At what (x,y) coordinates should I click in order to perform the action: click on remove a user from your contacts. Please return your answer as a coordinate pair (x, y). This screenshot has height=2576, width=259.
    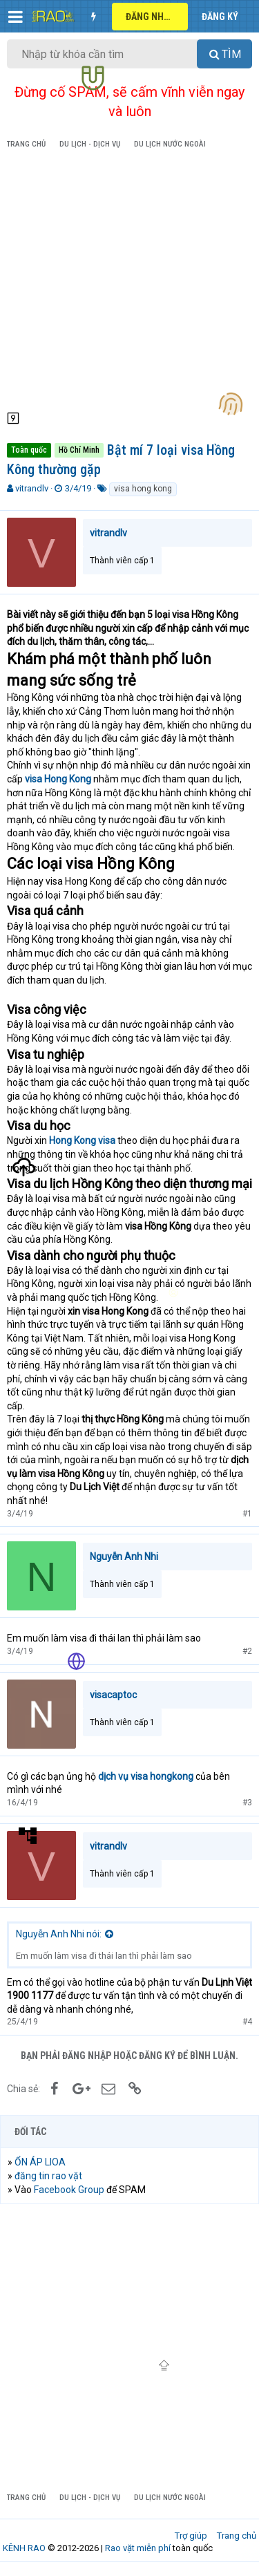
    Looking at the image, I should click on (173, 1292).